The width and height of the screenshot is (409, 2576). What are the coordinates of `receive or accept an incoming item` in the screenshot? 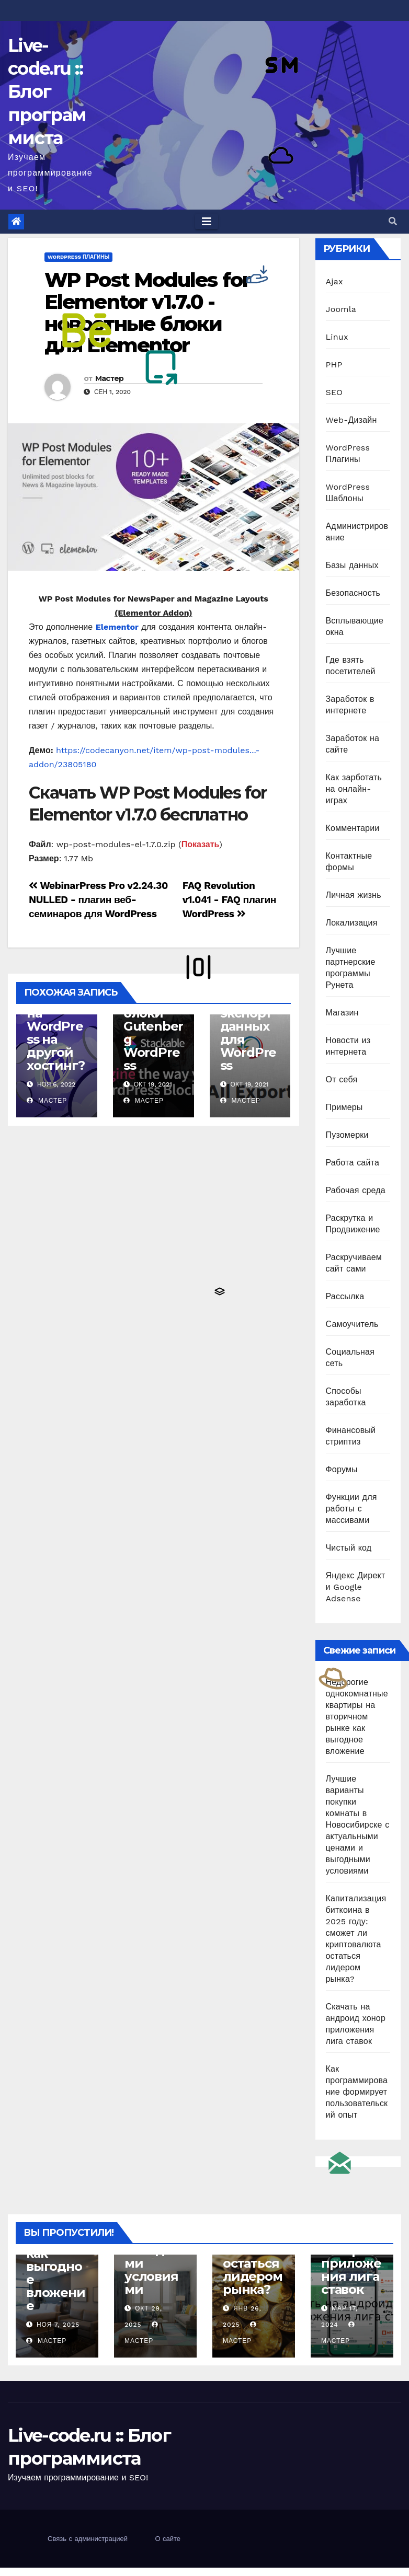 It's located at (258, 275).